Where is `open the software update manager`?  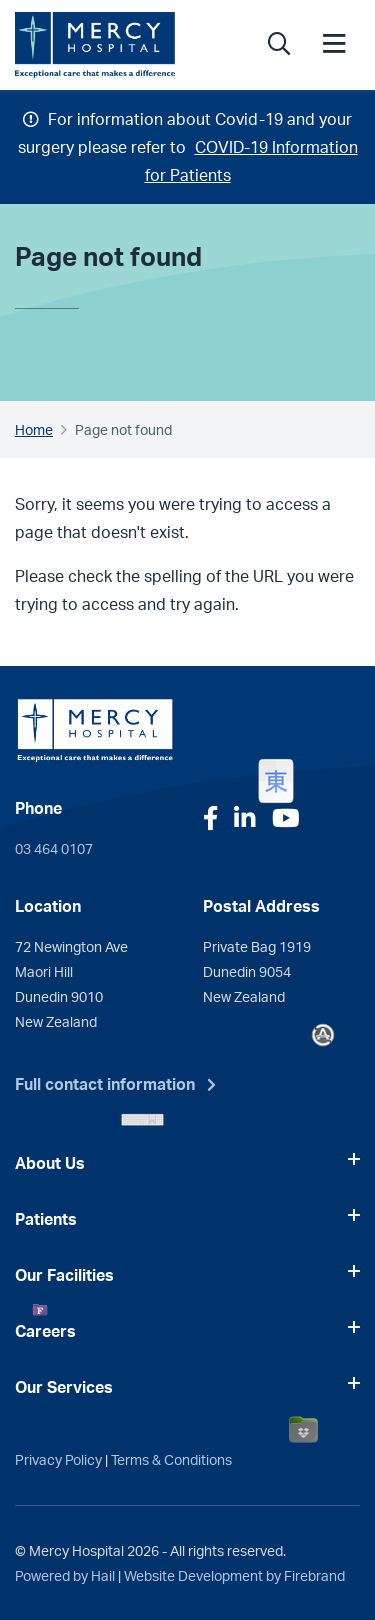
open the software update manager is located at coordinates (323, 1035).